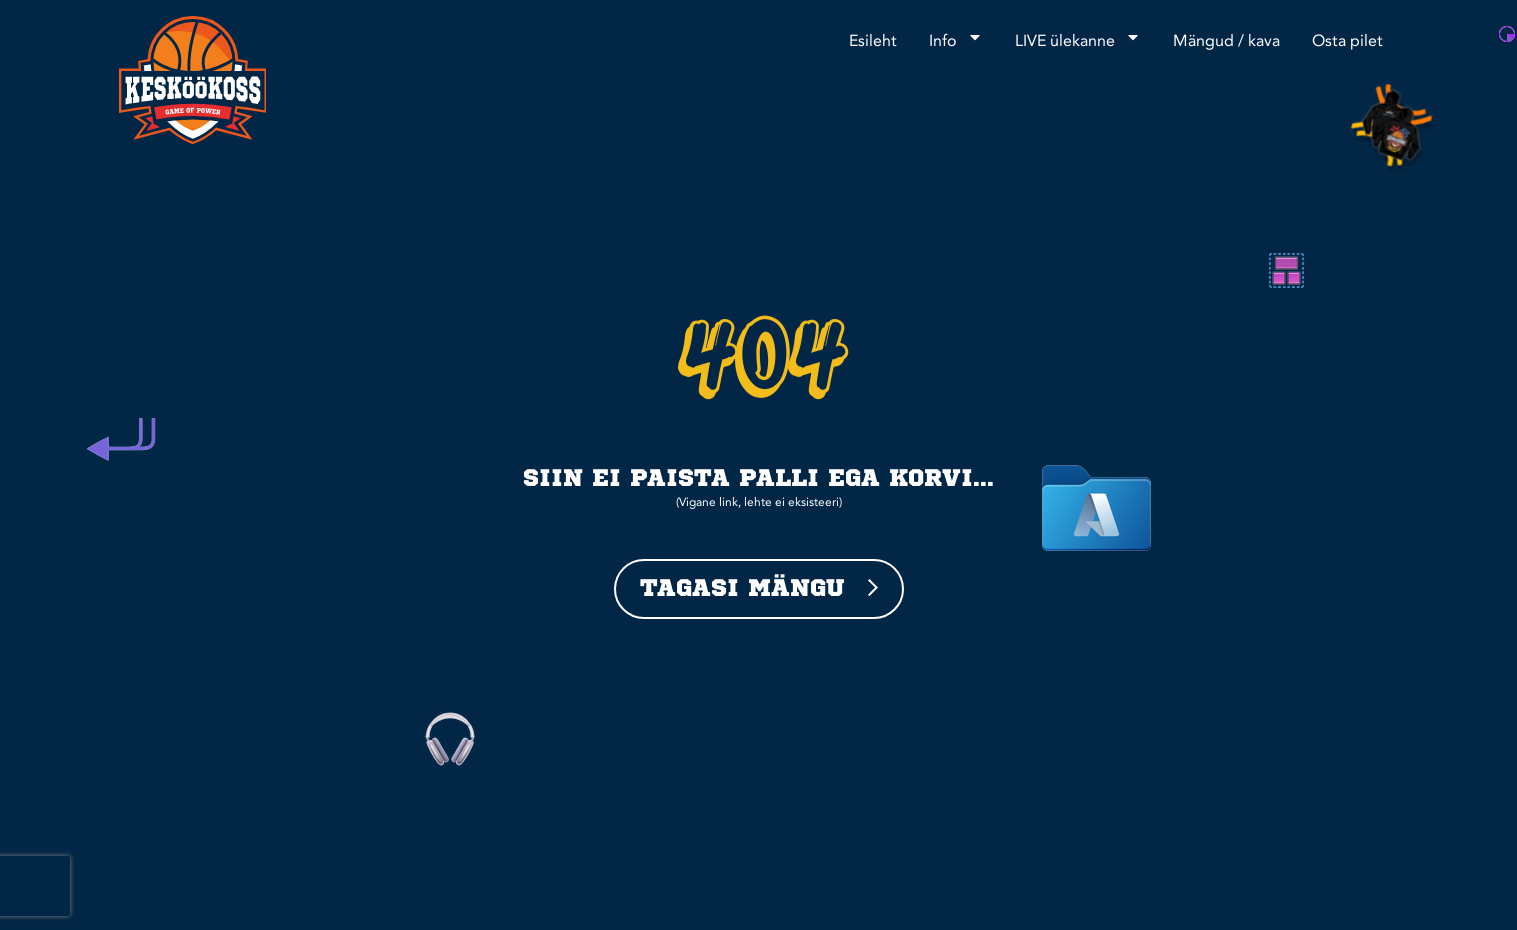 This screenshot has width=1517, height=930. I want to click on open microsoft azure project folder, so click(1096, 511).